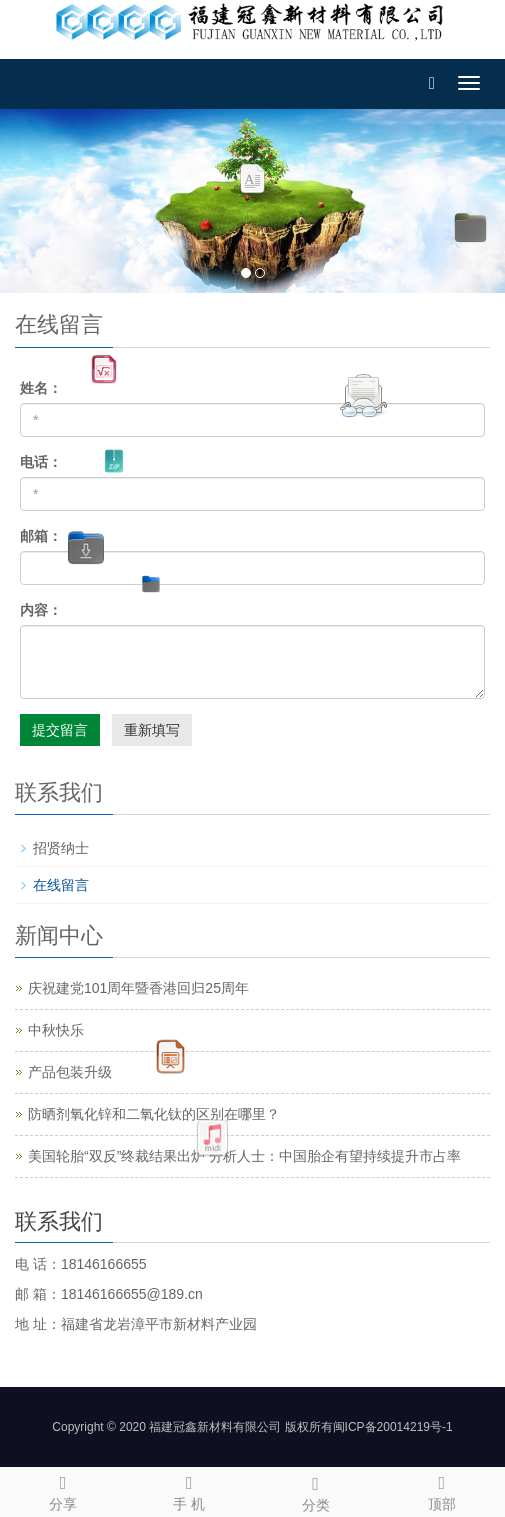 Image resolution: width=505 pixels, height=1517 pixels. What do you see at coordinates (114, 461) in the screenshot?
I see `open a compressed zip archive` at bounding box center [114, 461].